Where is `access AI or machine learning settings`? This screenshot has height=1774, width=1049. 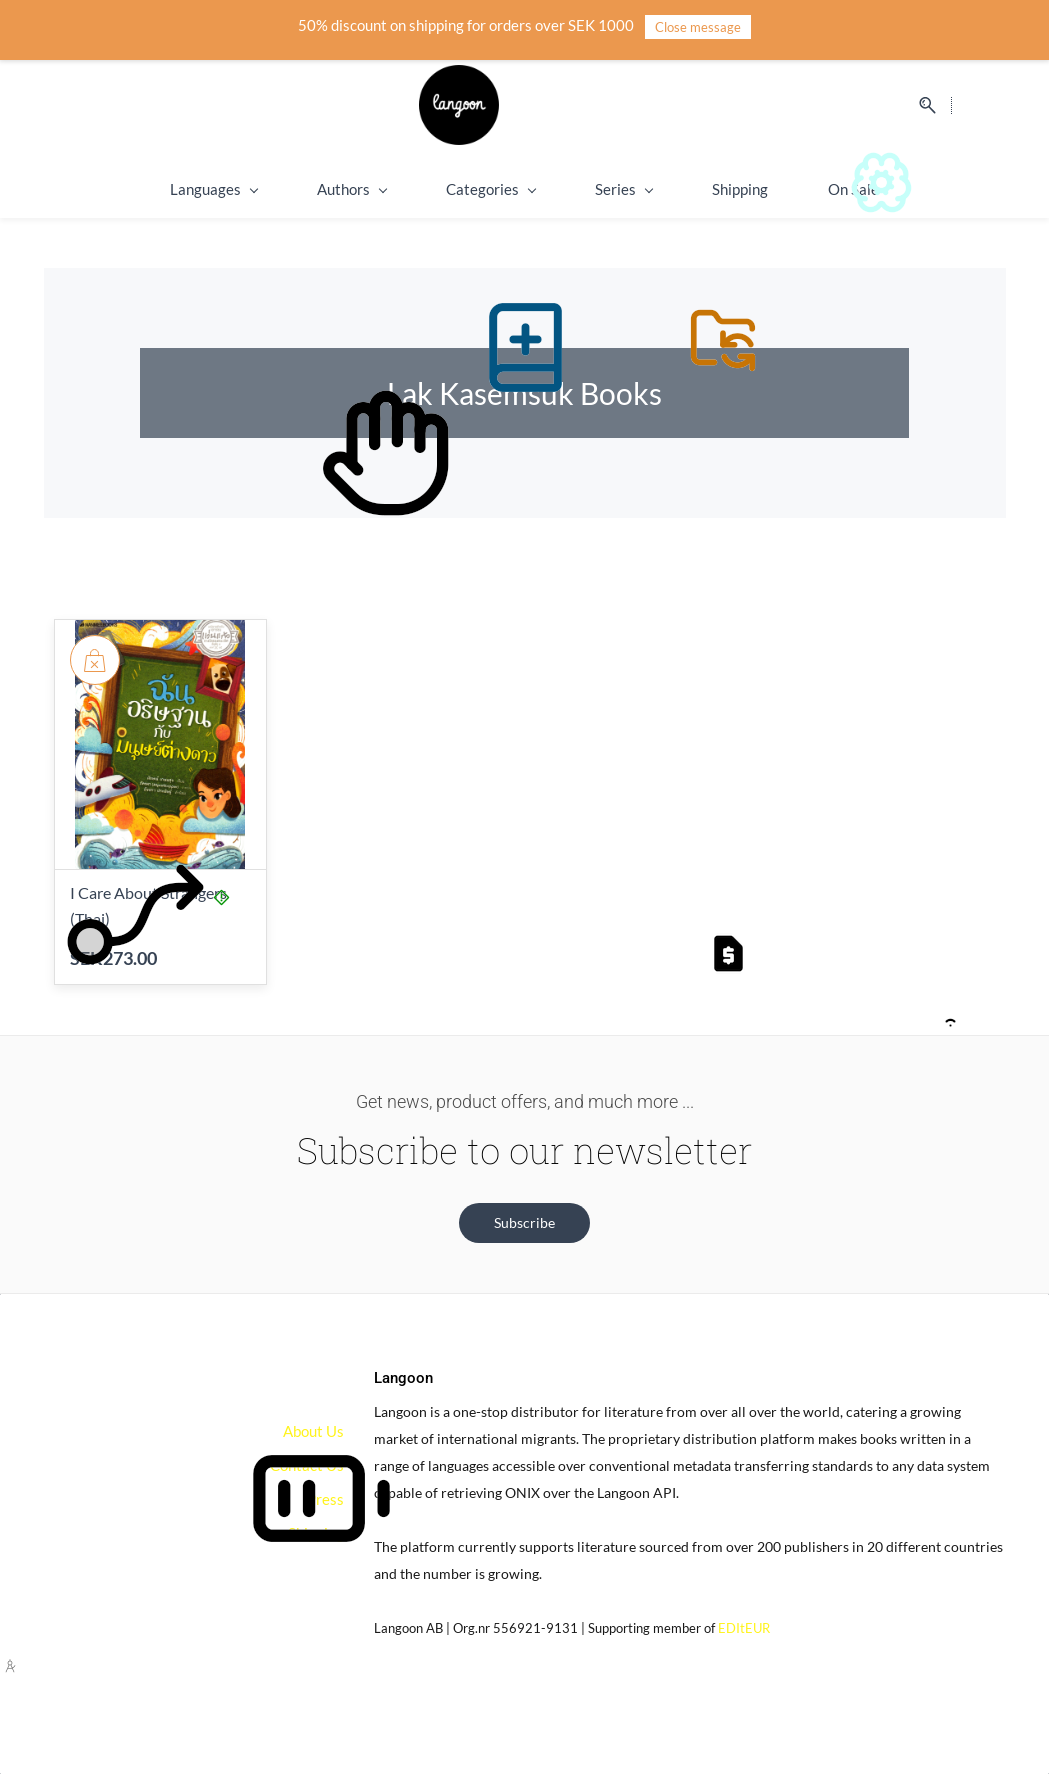 access AI or machine learning settings is located at coordinates (881, 182).